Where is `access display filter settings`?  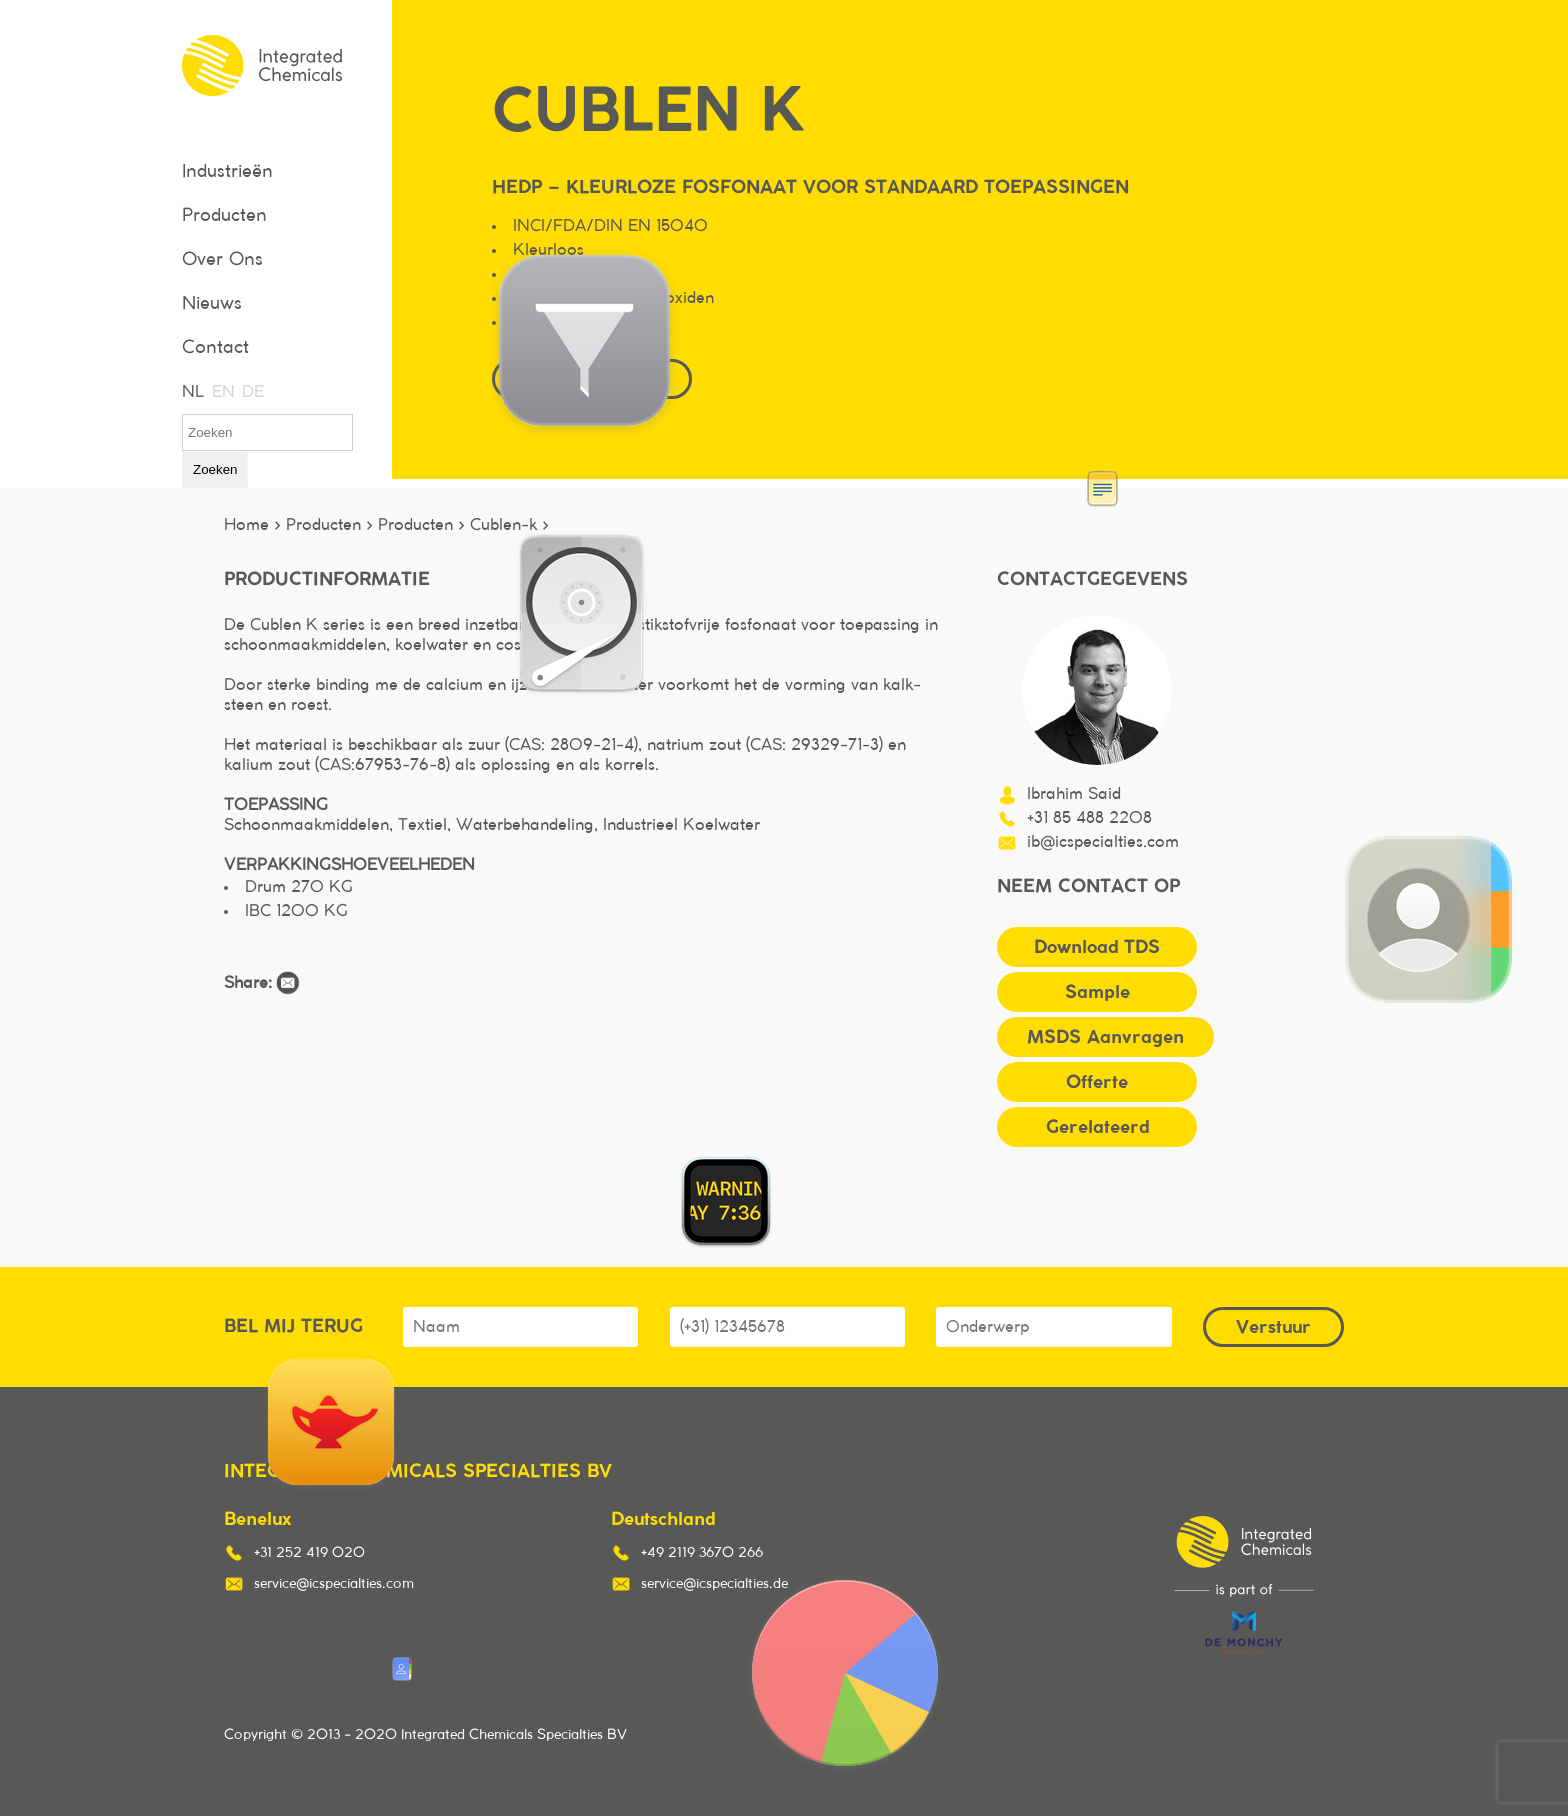 access display filter settings is located at coordinates (584, 343).